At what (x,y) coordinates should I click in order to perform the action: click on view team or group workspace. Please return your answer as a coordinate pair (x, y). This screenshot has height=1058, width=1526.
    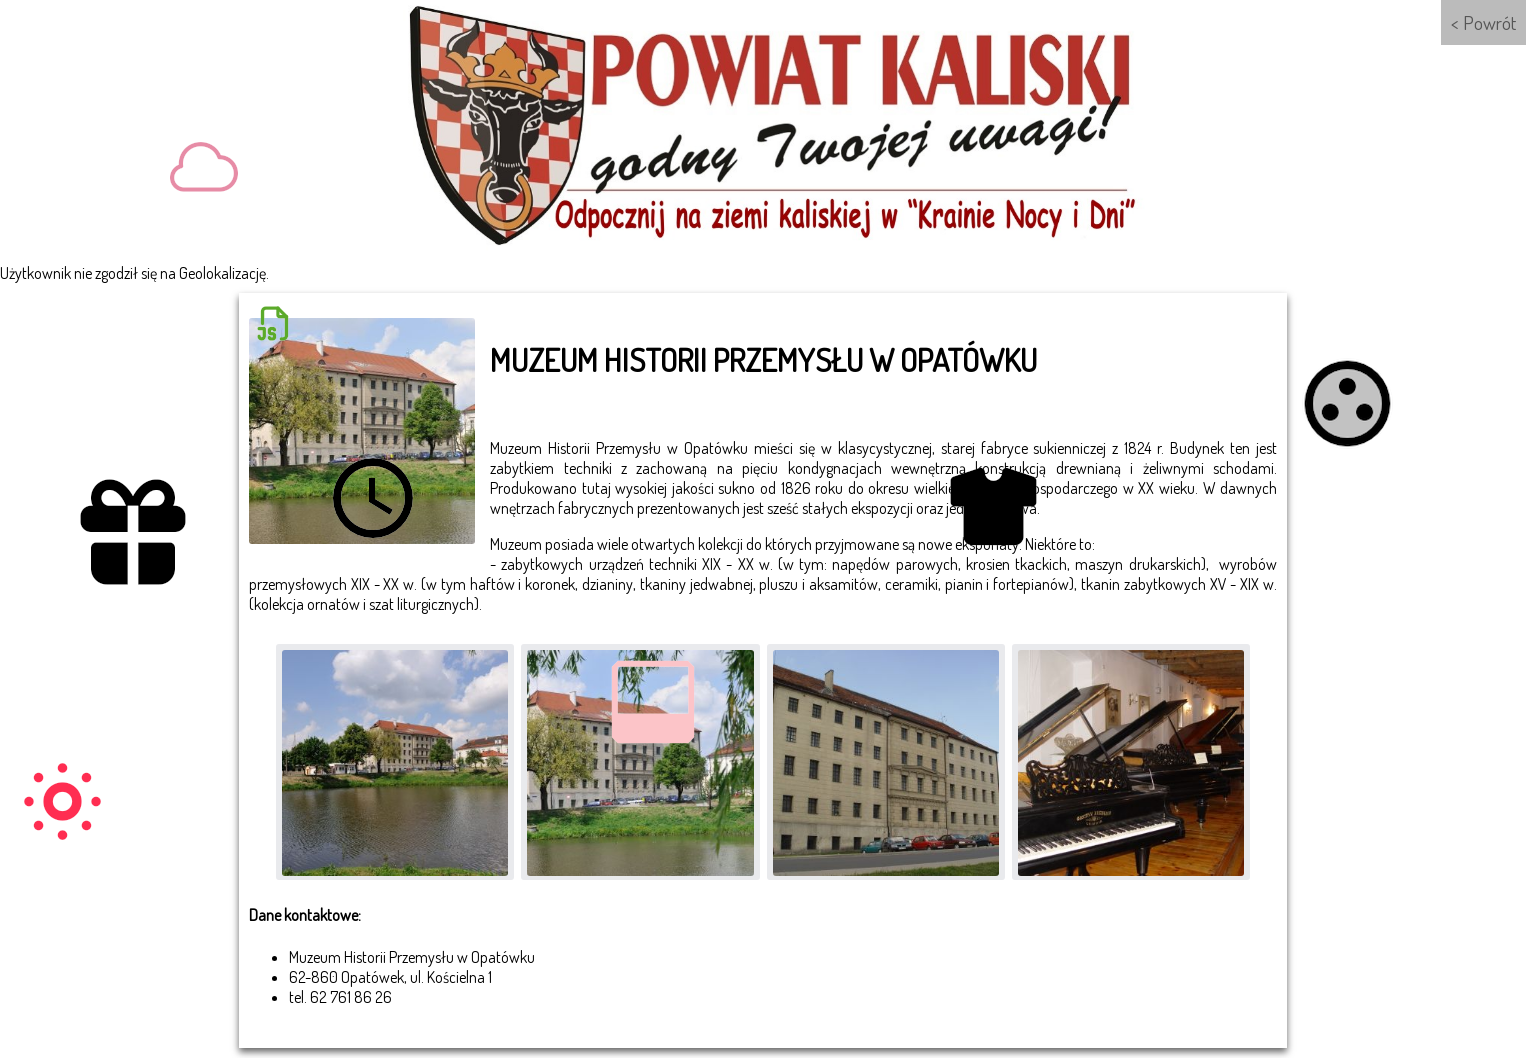
    Looking at the image, I should click on (1347, 403).